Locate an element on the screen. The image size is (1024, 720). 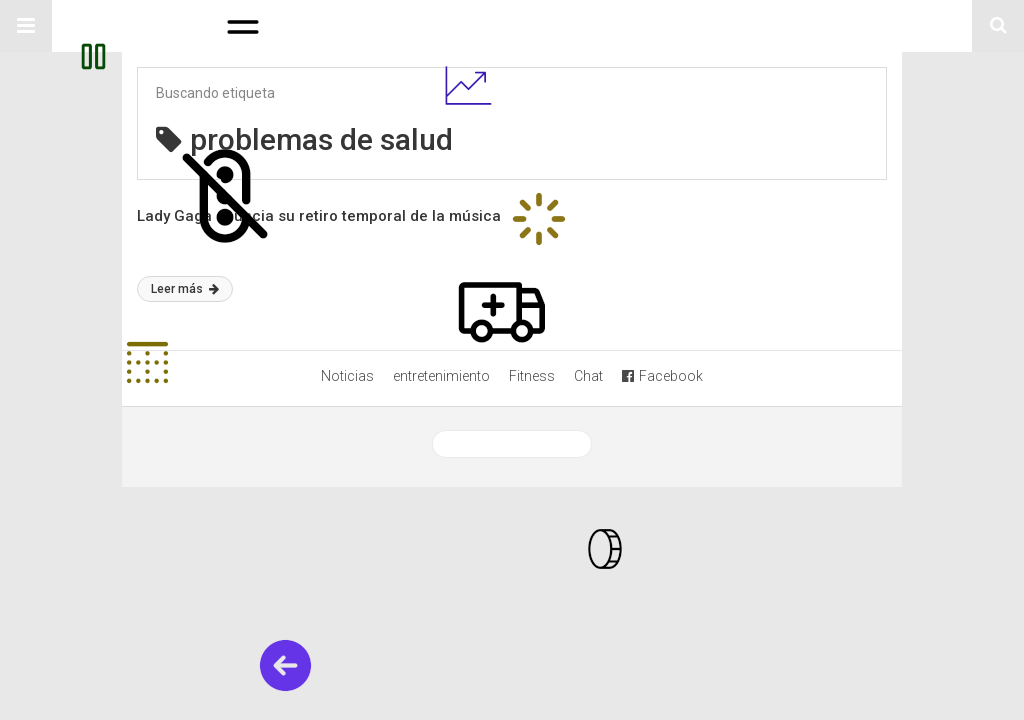
equals or comparison function is located at coordinates (243, 27).